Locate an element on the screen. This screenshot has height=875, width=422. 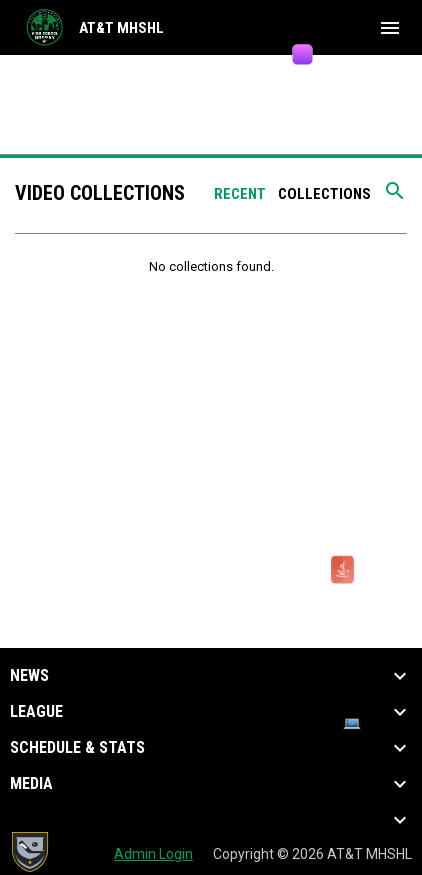
placeholder template for a macOS app icon is located at coordinates (302, 54).